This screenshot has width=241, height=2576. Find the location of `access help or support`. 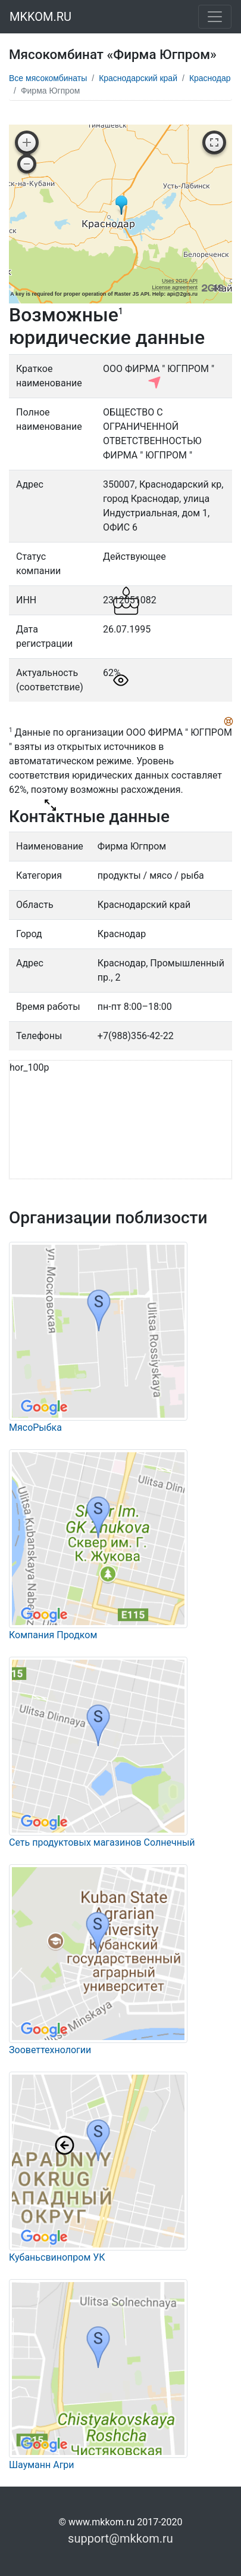

access help or support is located at coordinates (229, 721).